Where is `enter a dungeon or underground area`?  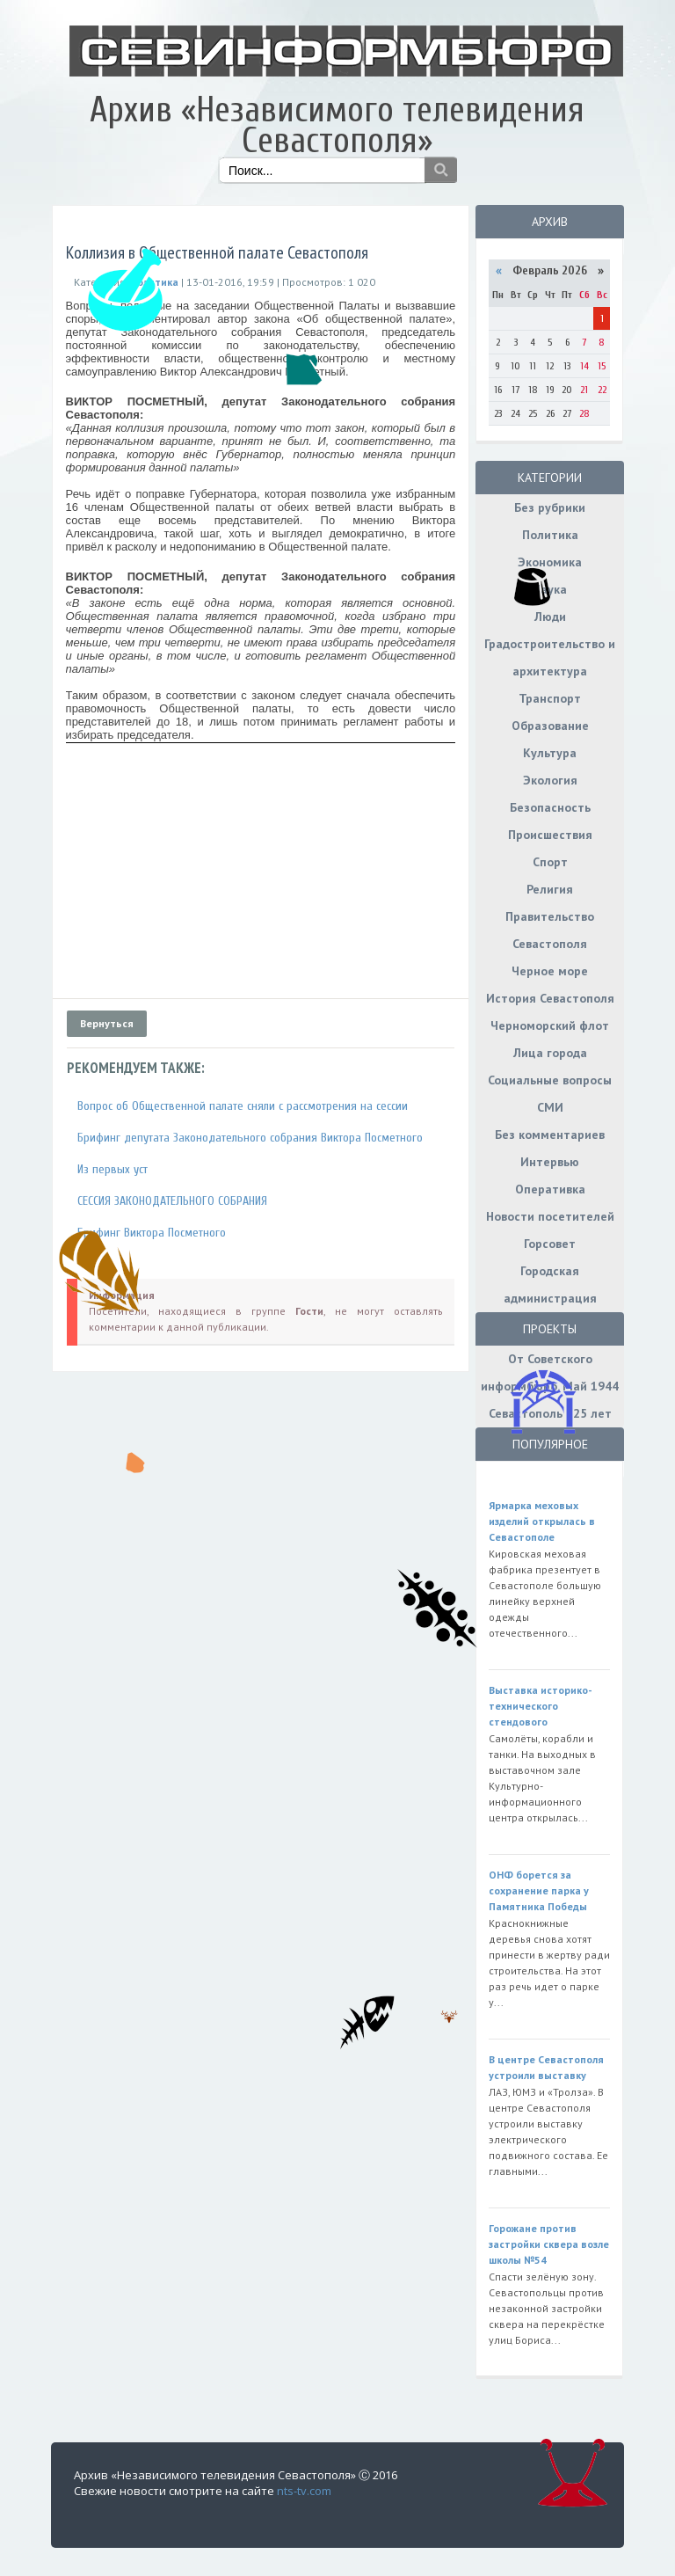 enter a dungeon or underground area is located at coordinates (543, 1402).